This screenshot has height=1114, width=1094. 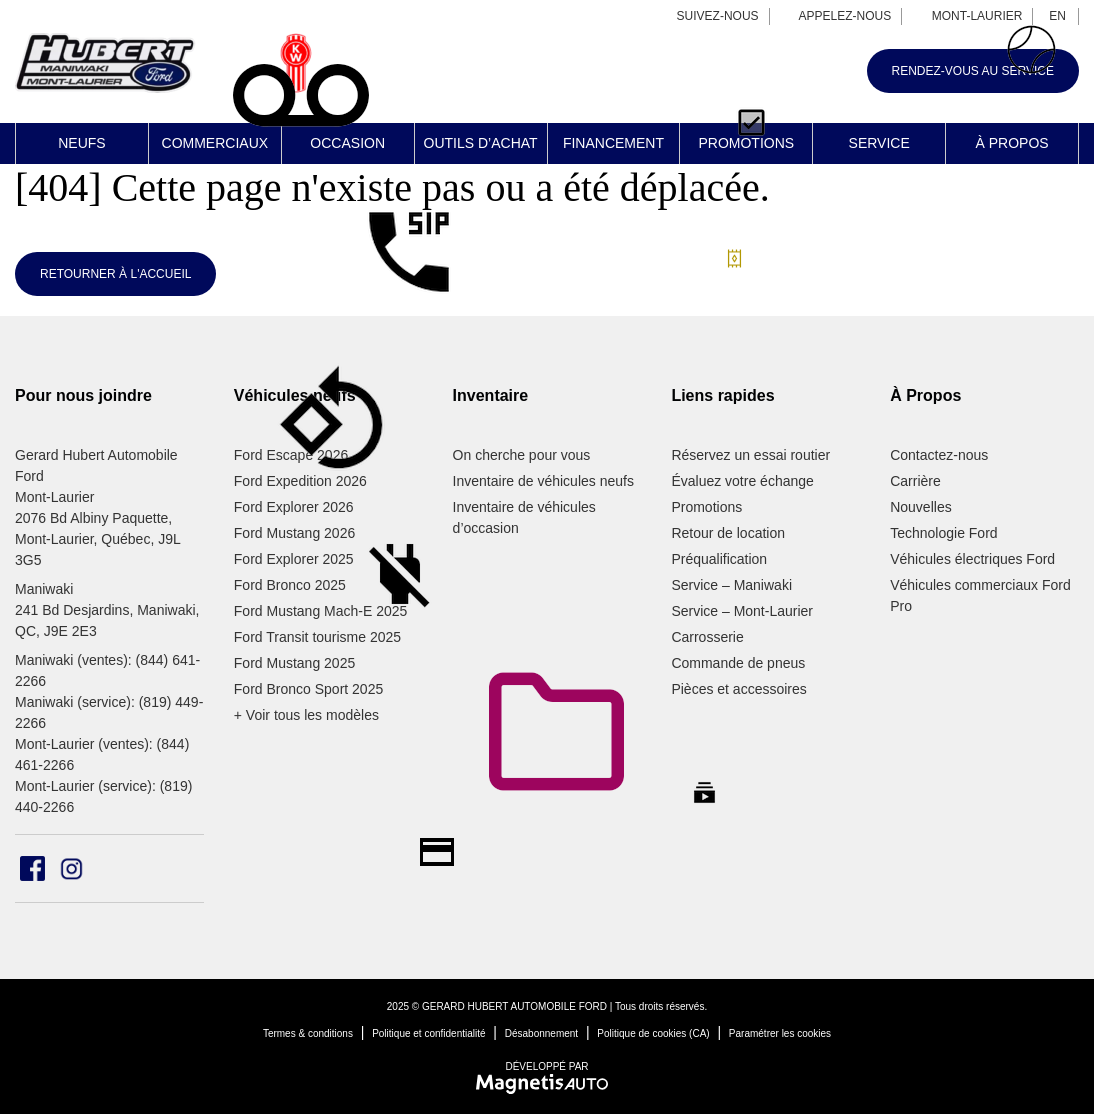 I want to click on view your subscriptions, so click(x=704, y=792).